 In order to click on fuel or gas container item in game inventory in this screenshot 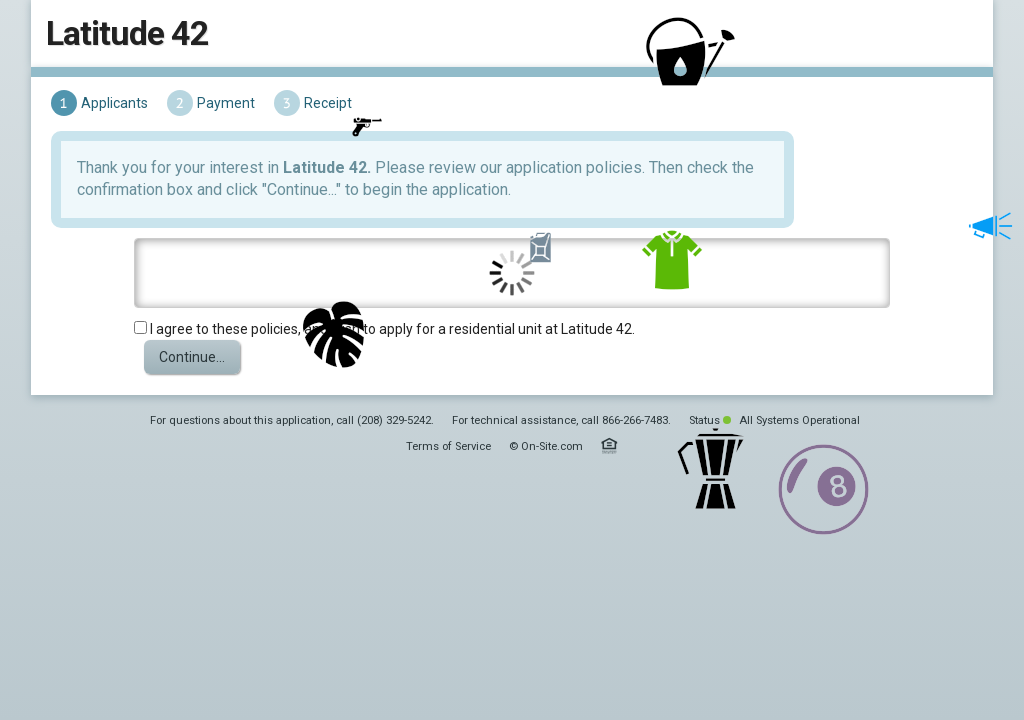, I will do `click(540, 246)`.